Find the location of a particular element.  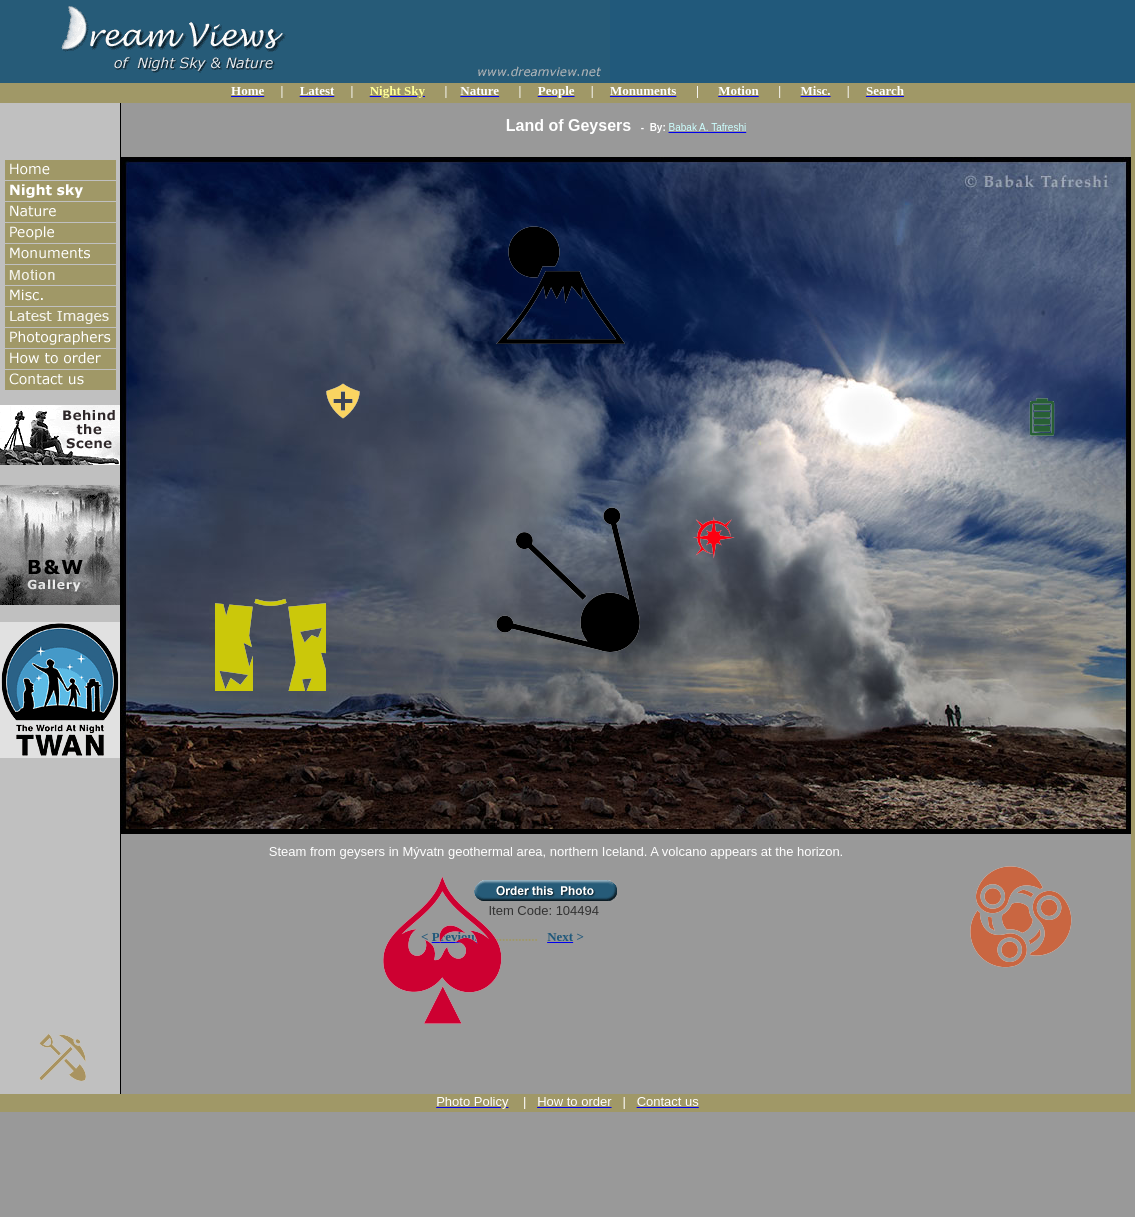

indicates full battery charge is located at coordinates (1042, 417).